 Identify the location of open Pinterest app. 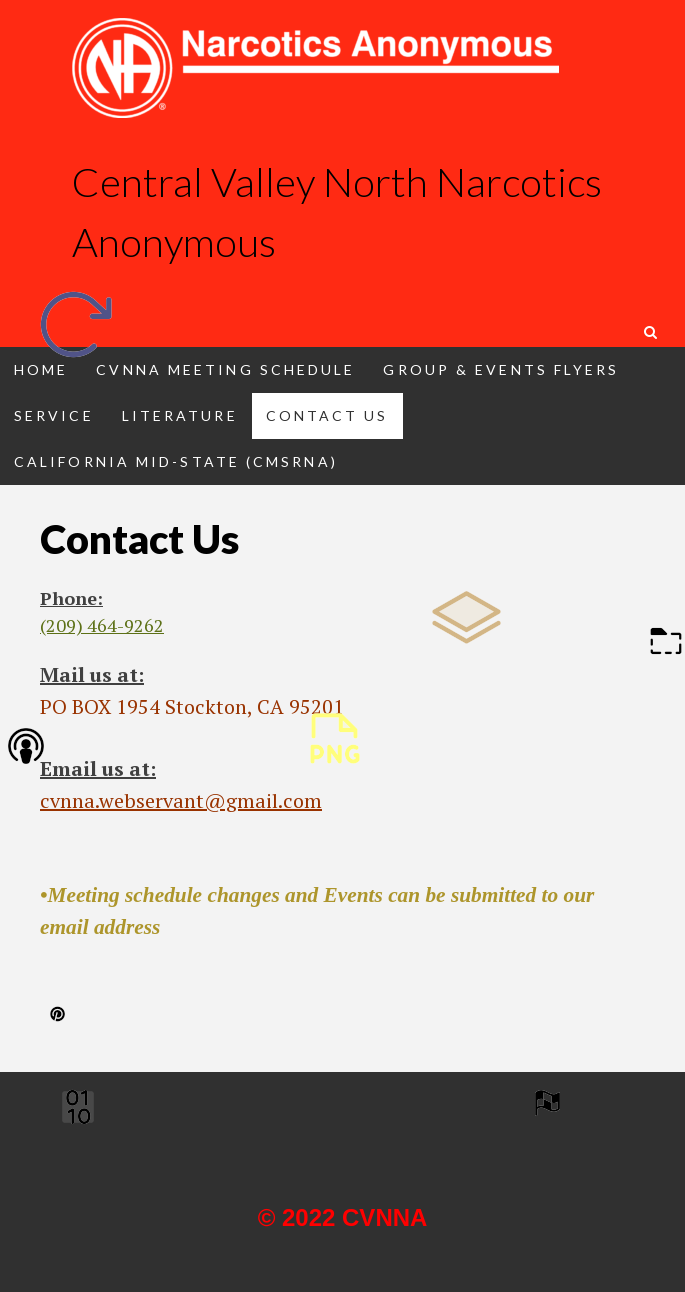
(57, 1014).